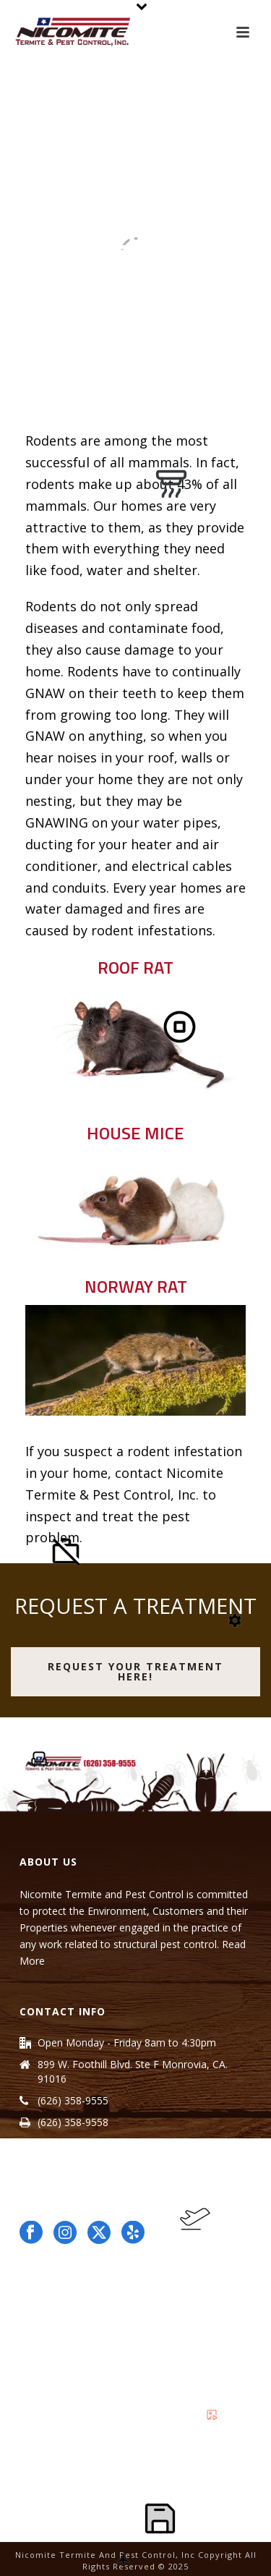 This screenshot has width=271, height=2576. I want to click on save current file or document, so click(160, 2518).